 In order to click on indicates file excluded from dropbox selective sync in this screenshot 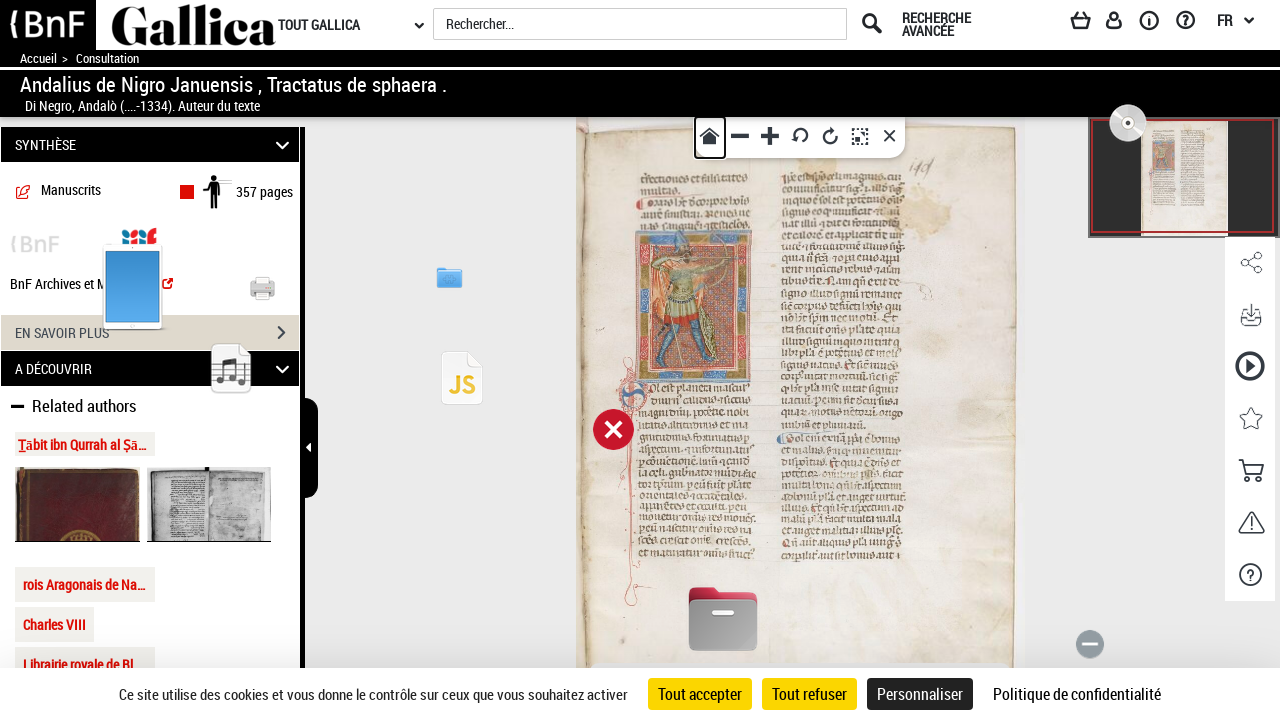, I will do `click(1090, 644)`.